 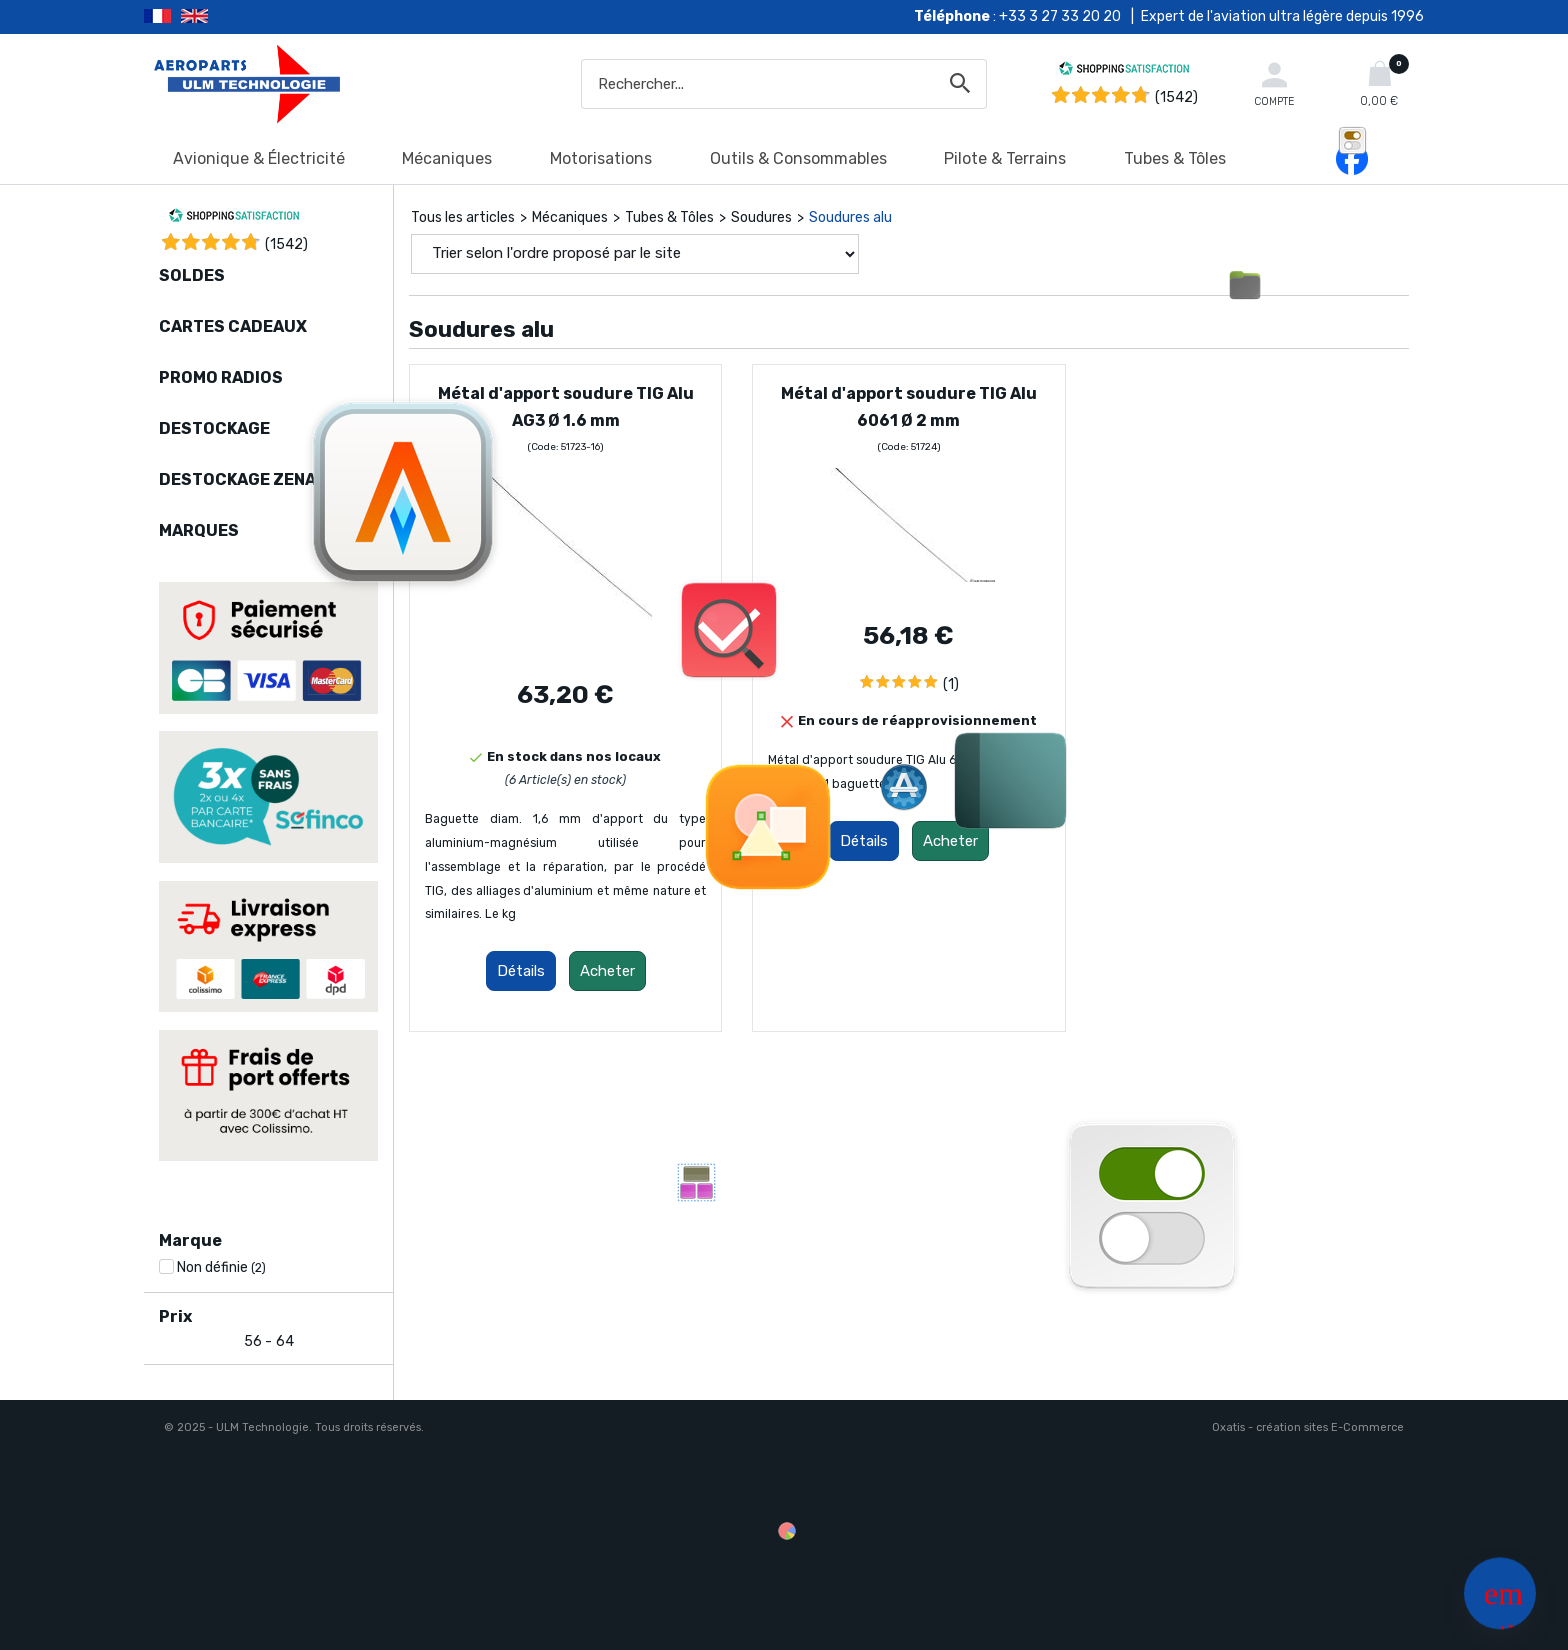 What do you see at coordinates (768, 827) in the screenshot?
I see `open LibreOffice Draw application` at bounding box center [768, 827].